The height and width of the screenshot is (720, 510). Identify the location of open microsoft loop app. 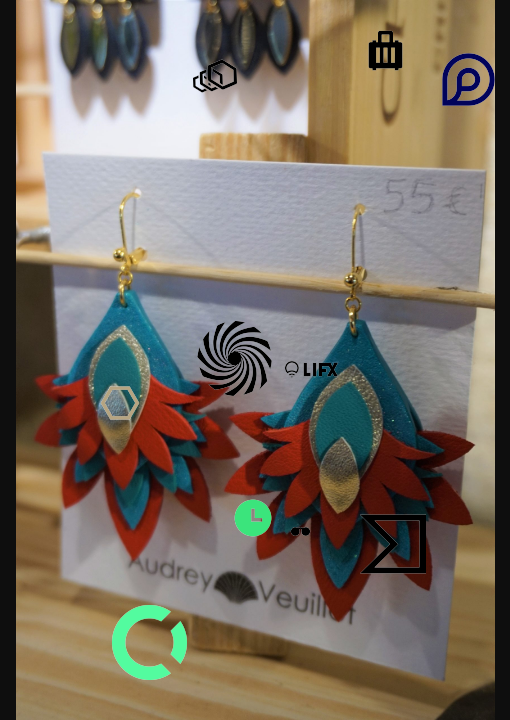
(468, 79).